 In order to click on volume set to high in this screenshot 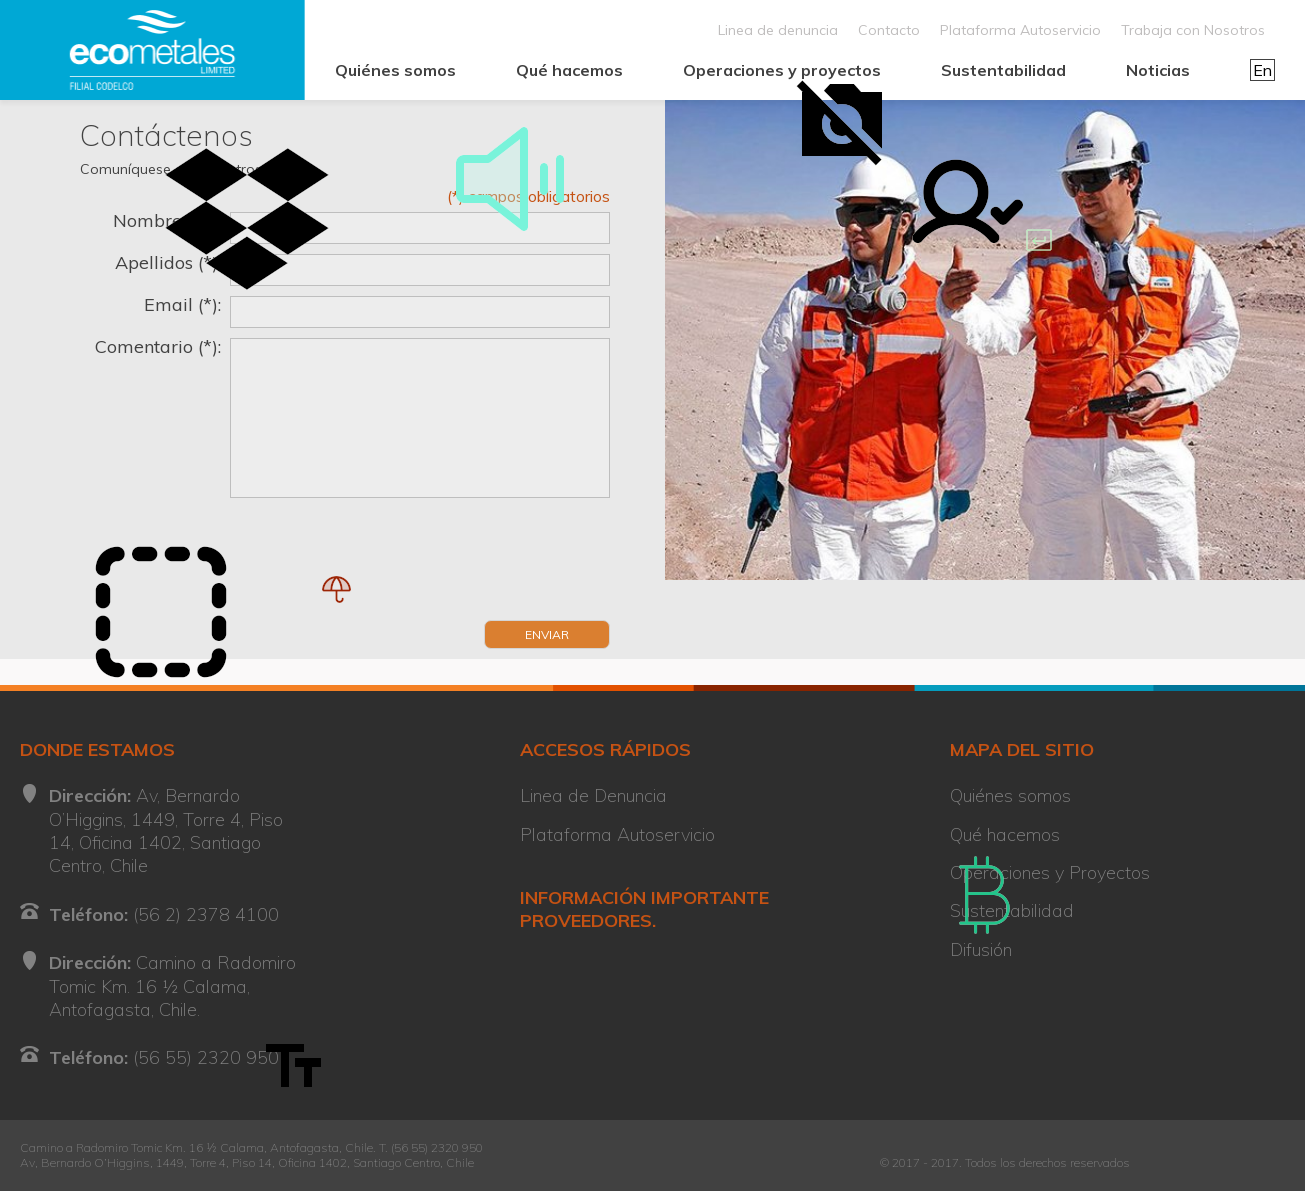, I will do `click(508, 179)`.